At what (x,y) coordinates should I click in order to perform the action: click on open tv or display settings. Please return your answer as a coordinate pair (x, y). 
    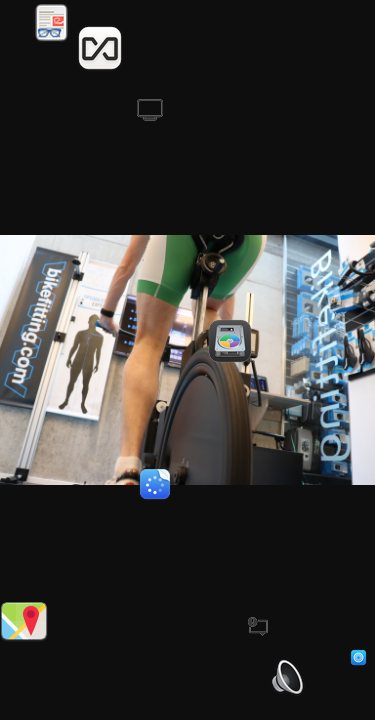
    Looking at the image, I should click on (150, 109).